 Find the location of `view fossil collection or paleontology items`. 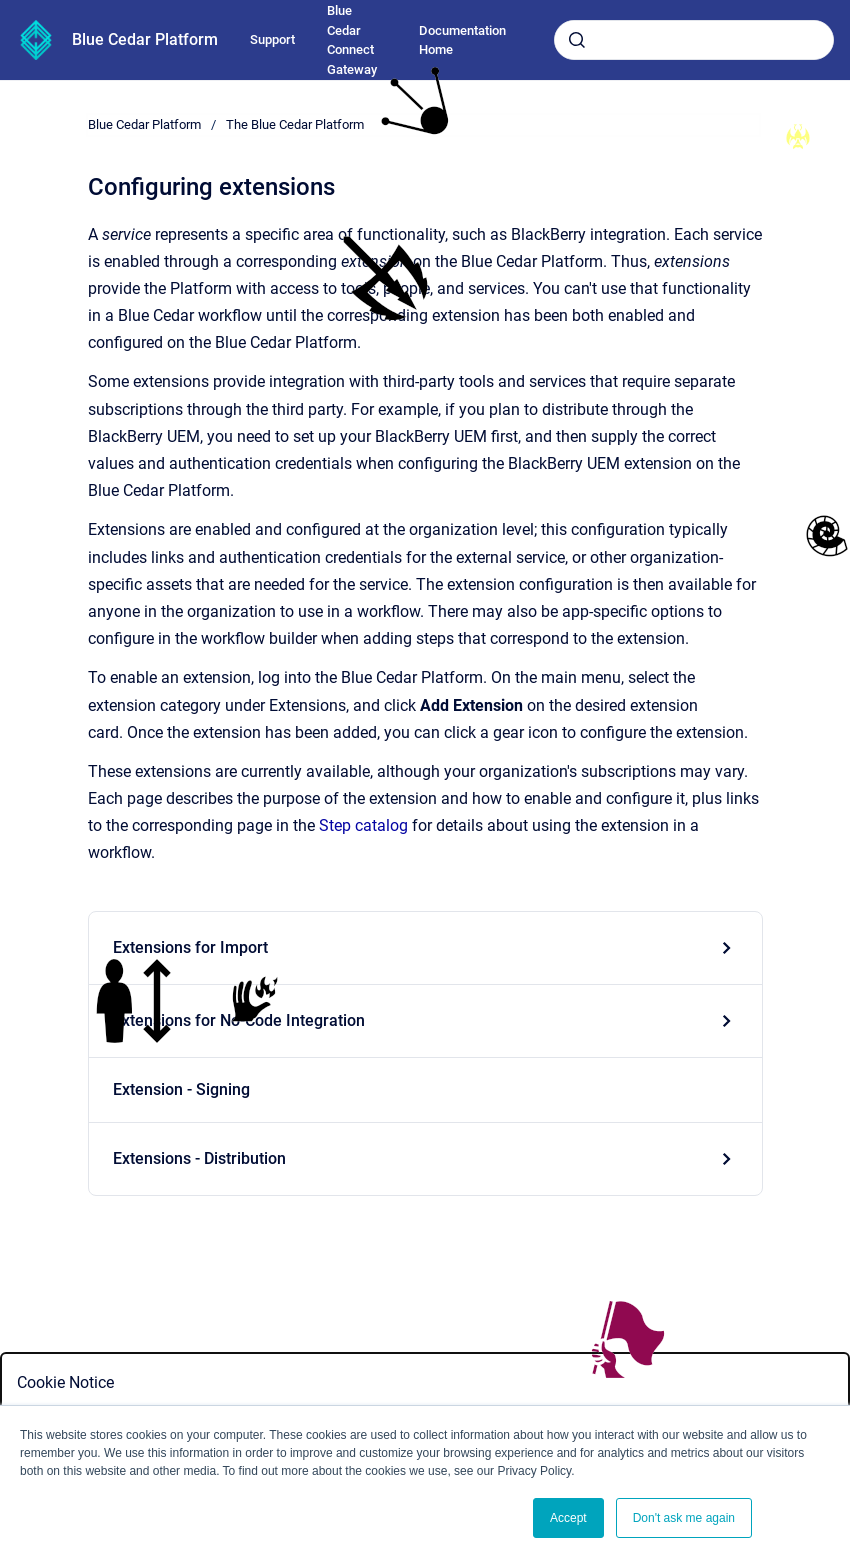

view fossil collection or paleontology items is located at coordinates (827, 536).